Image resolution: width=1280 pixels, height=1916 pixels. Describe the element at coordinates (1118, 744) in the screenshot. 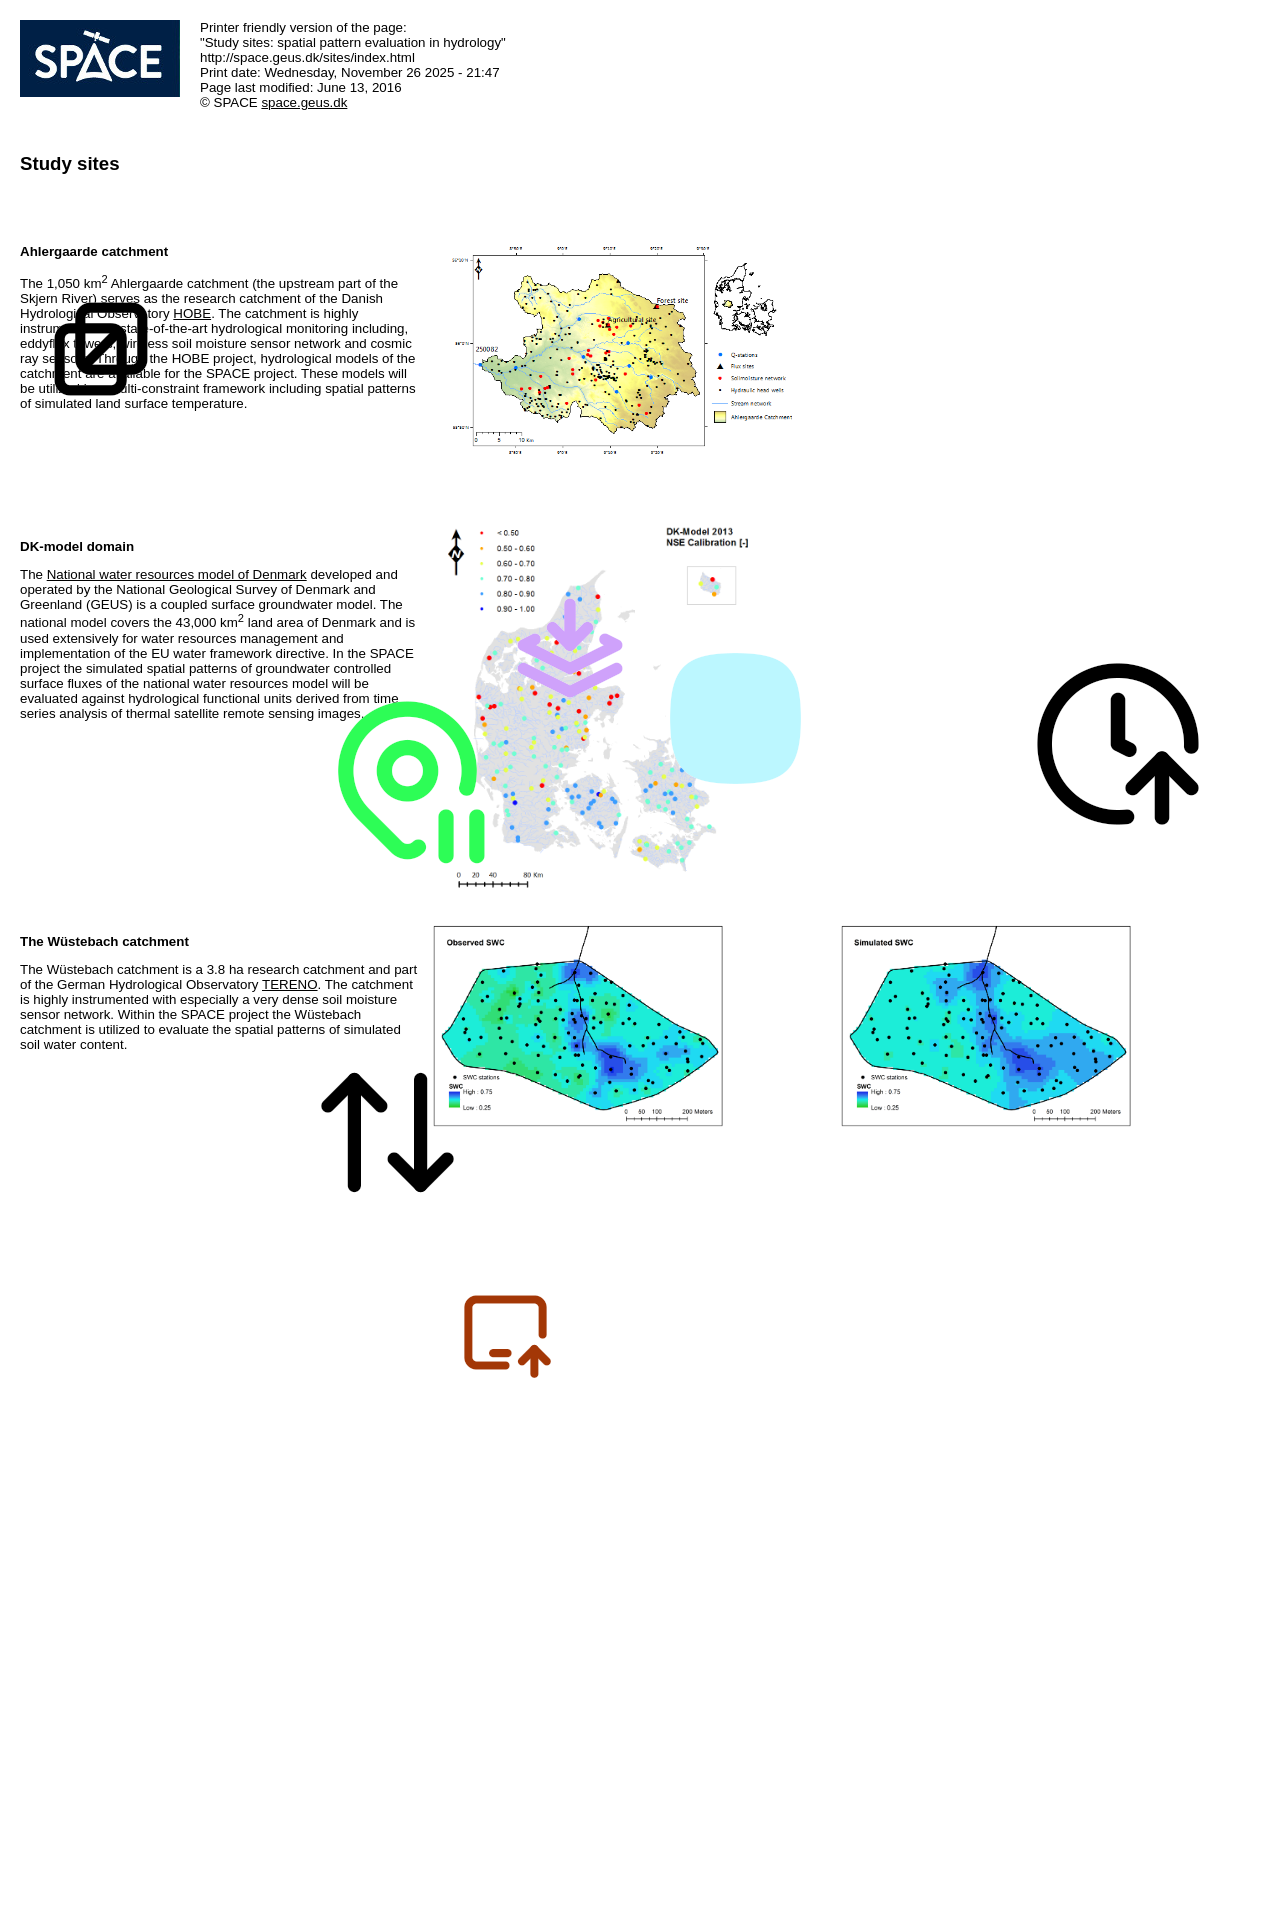

I see `upload or sync time data` at that location.